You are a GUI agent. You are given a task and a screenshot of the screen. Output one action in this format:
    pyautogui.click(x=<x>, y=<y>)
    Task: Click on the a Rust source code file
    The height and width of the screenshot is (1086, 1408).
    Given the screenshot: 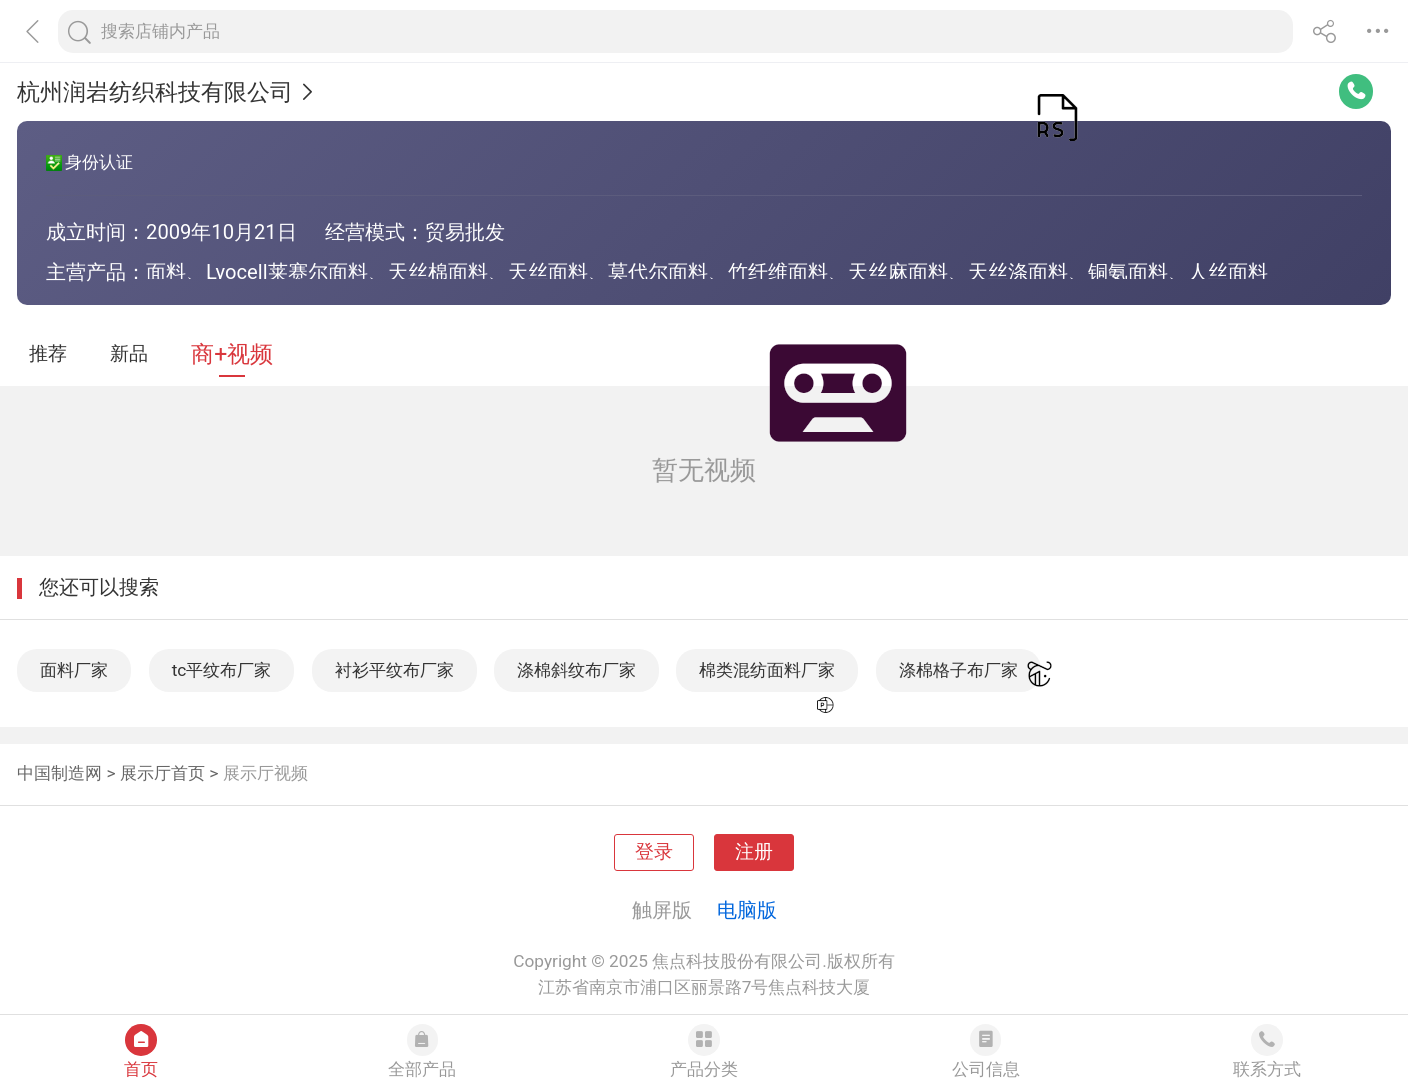 What is the action you would take?
    pyautogui.click(x=1057, y=117)
    